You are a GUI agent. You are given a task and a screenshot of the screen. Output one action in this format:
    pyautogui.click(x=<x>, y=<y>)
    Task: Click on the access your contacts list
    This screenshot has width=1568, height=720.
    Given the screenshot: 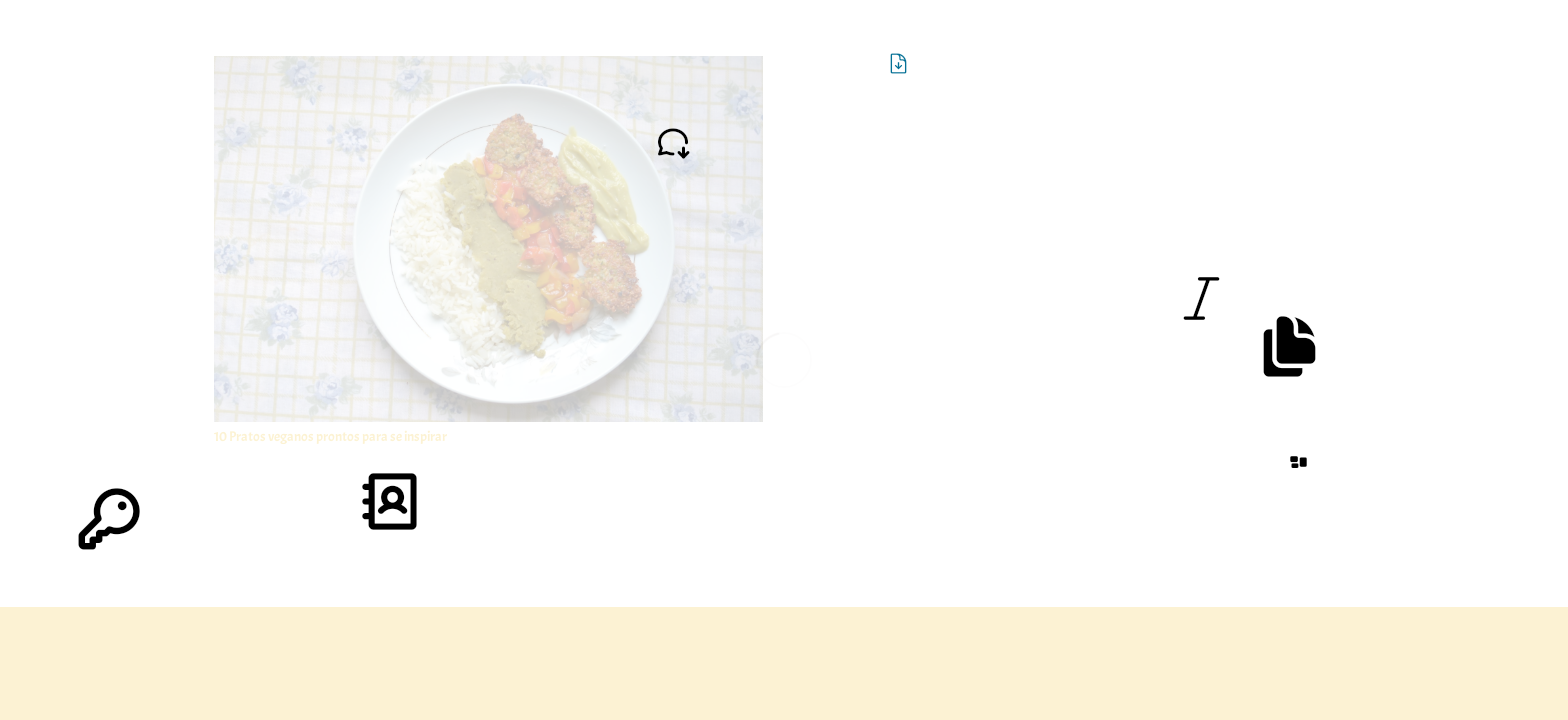 What is the action you would take?
    pyautogui.click(x=390, y=501)
    